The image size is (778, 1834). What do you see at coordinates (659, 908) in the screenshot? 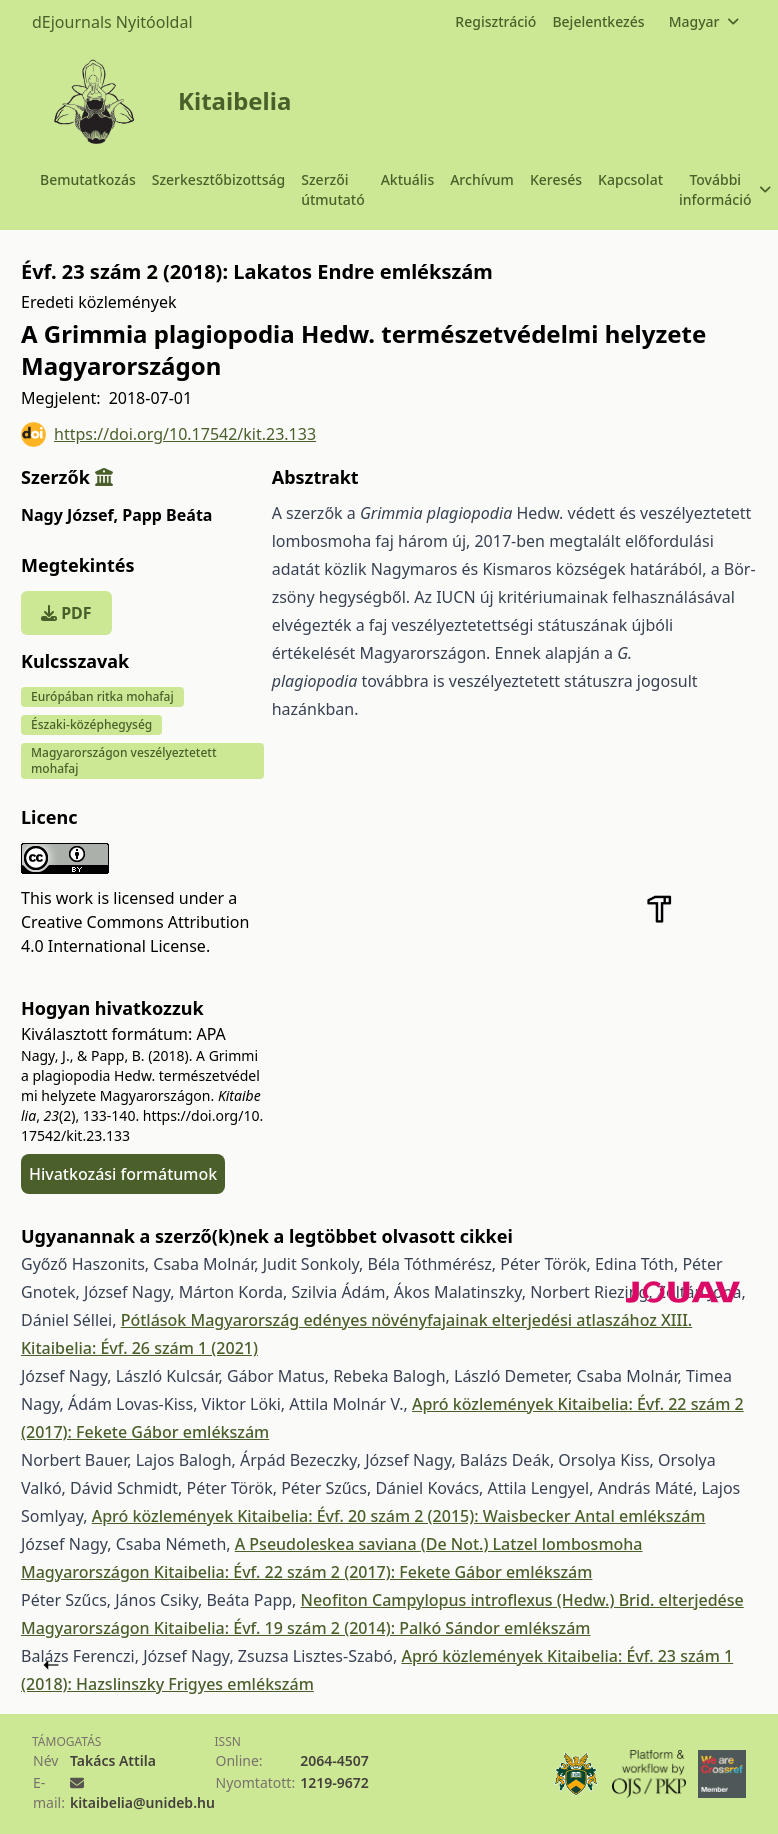
I see `access design or building tools` at bounding box center [659, 908].